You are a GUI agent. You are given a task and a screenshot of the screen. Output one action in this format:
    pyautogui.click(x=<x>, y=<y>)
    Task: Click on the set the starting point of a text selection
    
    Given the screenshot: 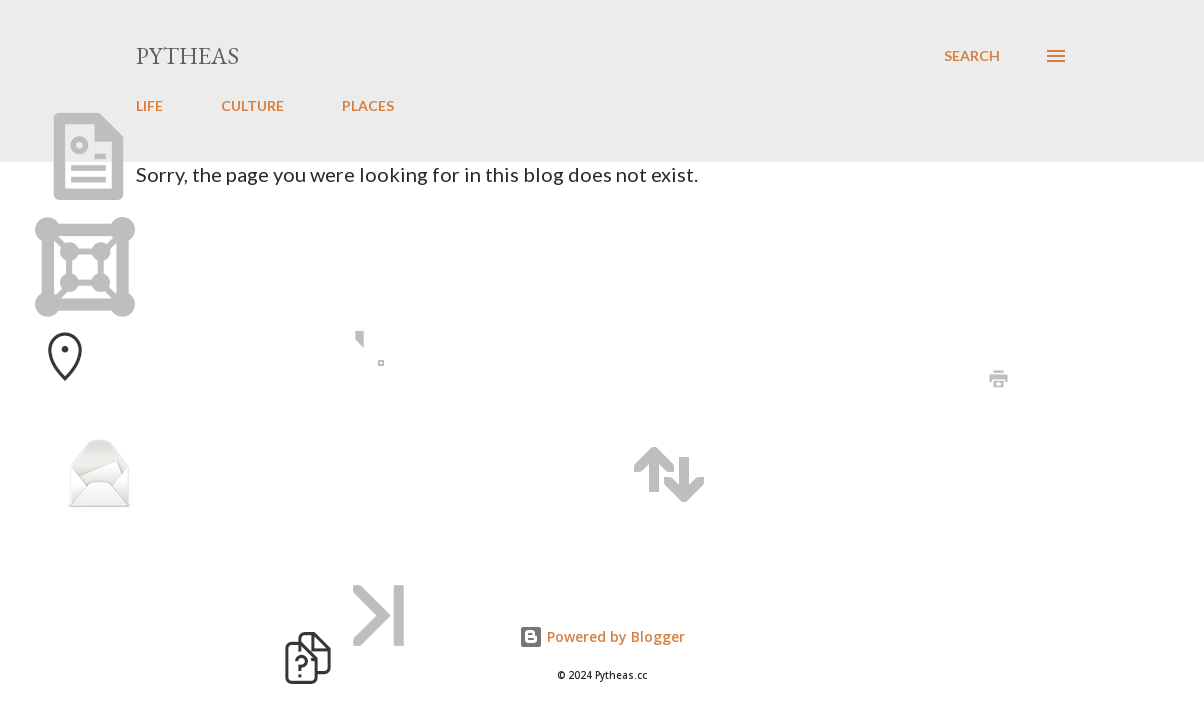 What is the action you would take?
    pyautogui.click(x=359, y=339)
    